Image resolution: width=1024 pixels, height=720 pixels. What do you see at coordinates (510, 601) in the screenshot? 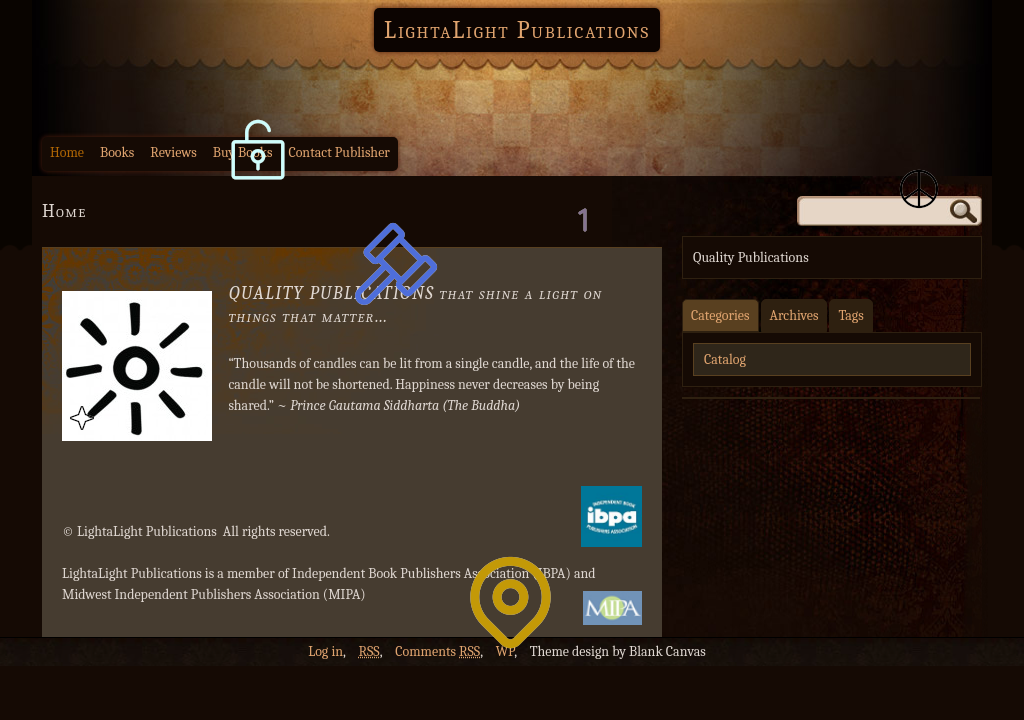
I see `view or set a location on the map` at bounding box center [510, 601].